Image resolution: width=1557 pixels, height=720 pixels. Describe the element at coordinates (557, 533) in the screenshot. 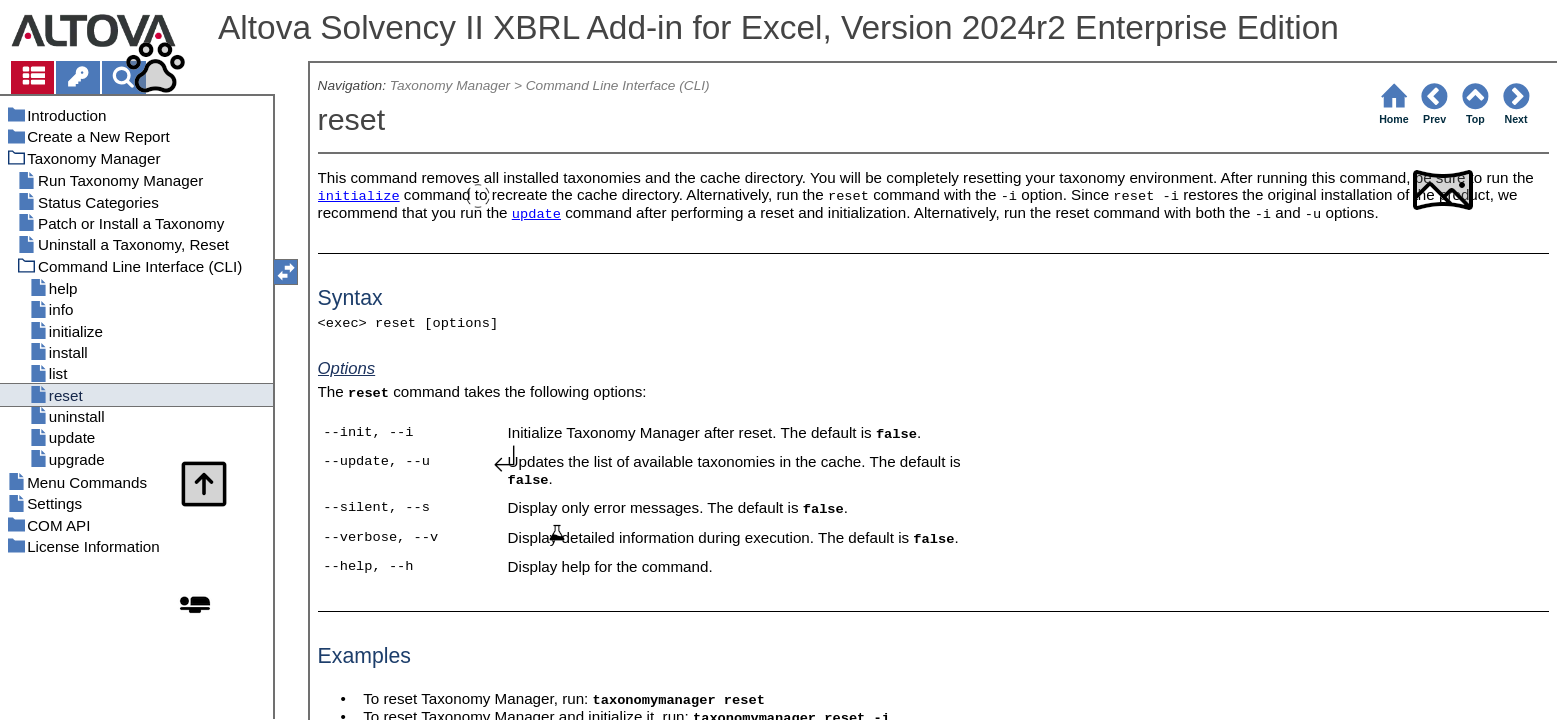

I see `access laboratory or science features` at that location.